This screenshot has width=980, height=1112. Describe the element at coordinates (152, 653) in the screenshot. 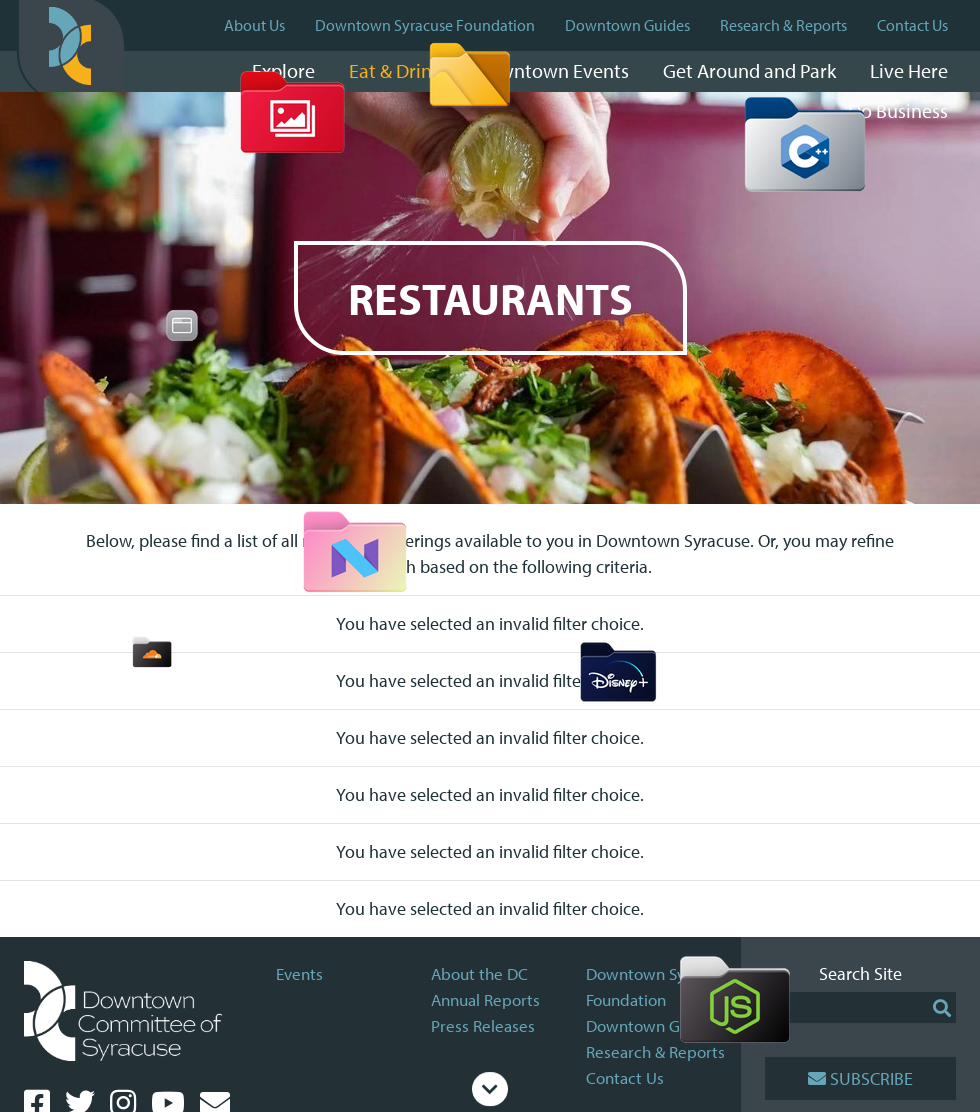

I see `open cloudflare project files` at that location.